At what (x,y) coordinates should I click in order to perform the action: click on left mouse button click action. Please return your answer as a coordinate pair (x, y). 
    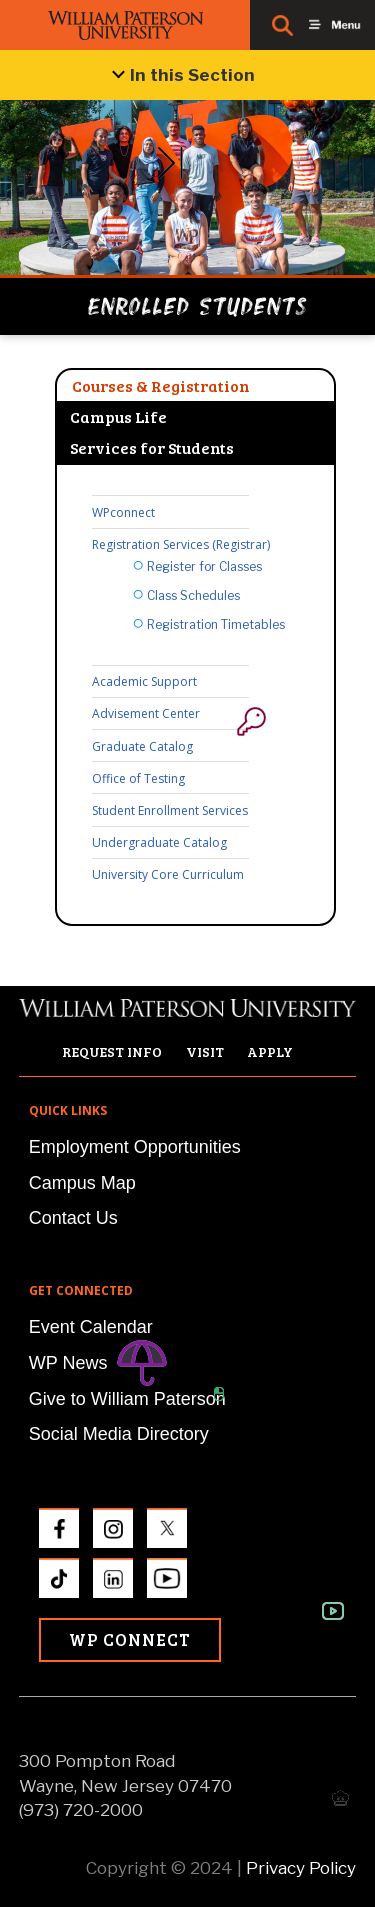
    Looking at the image, I should click on (219, 1394).